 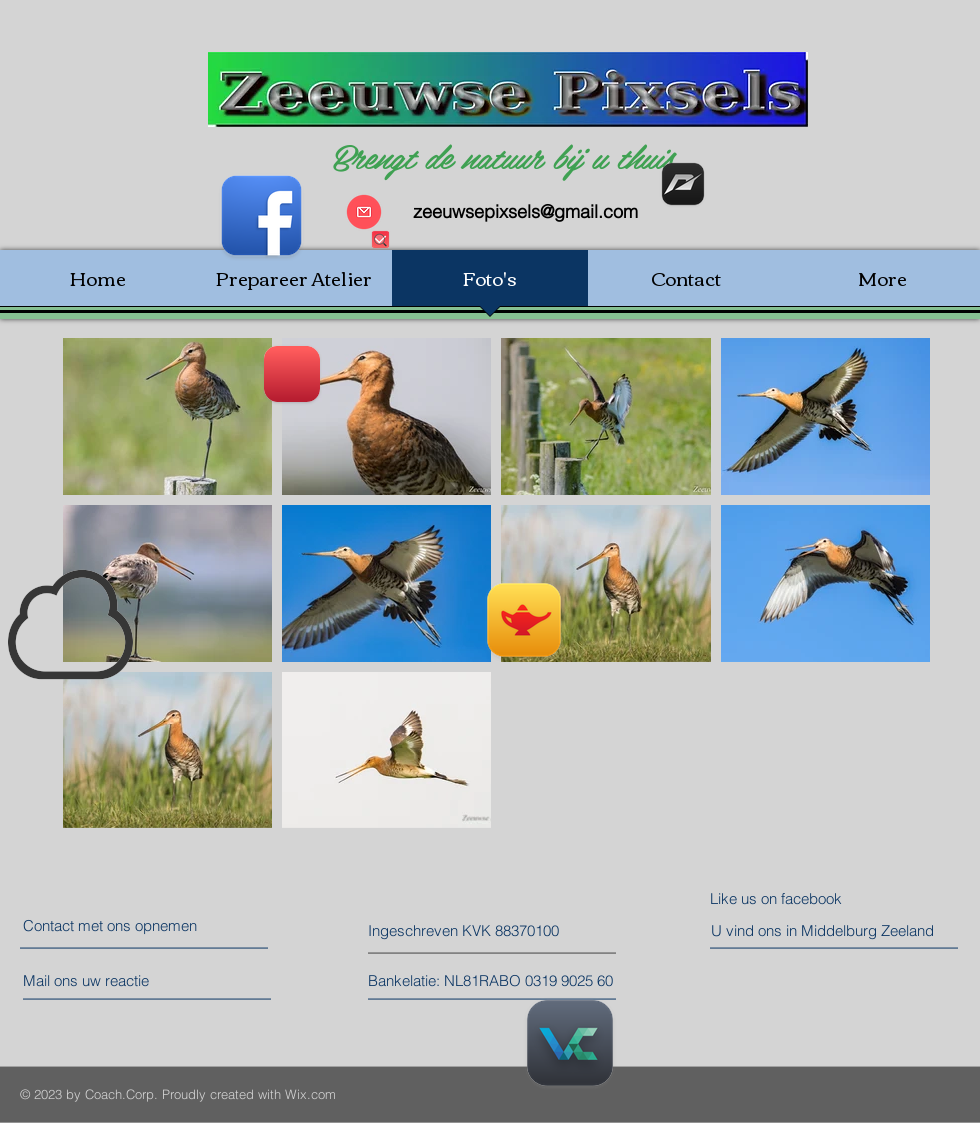 I want to click on open dconf editor to browse and modify system configuration settings, so click(x=380, y=239).